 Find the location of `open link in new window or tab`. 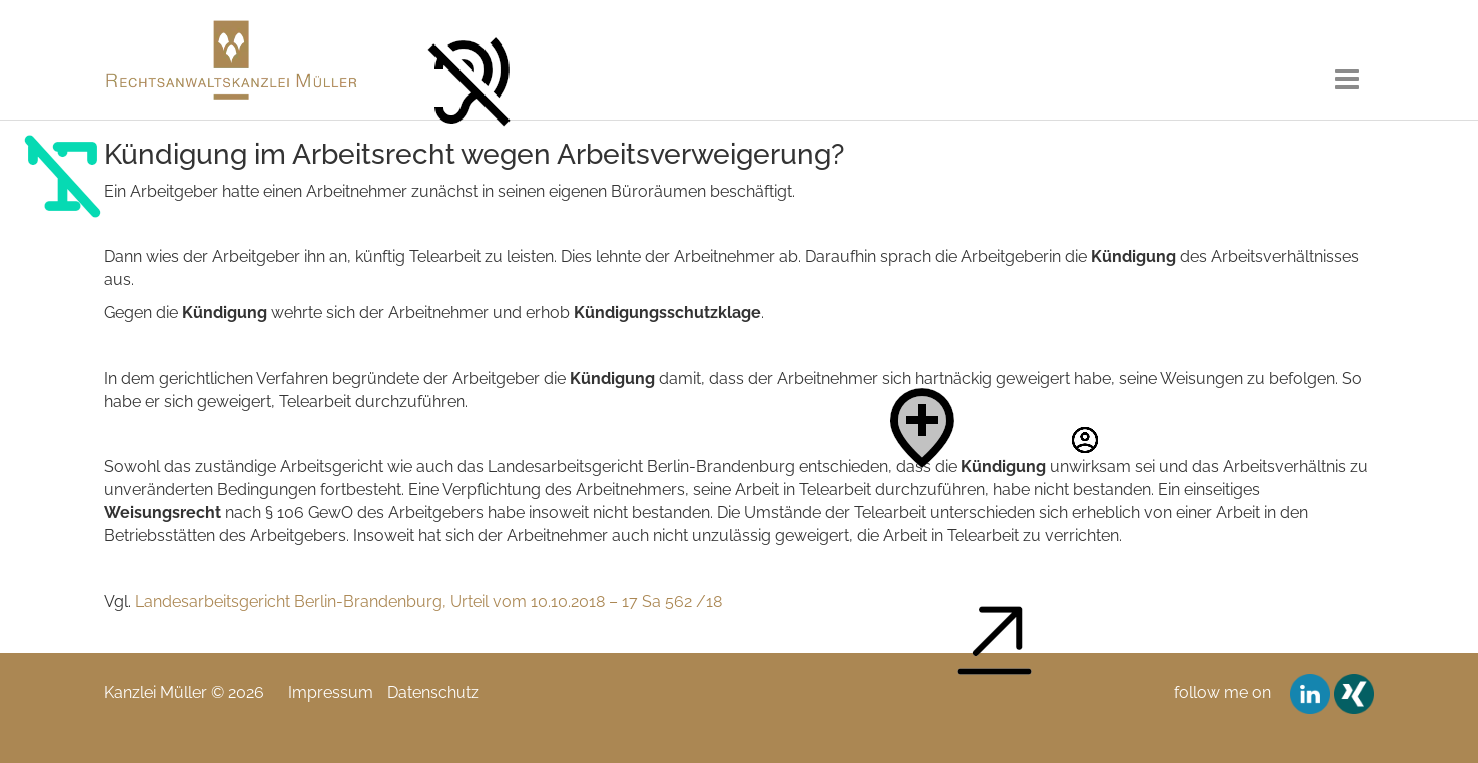

open link in new window or tab is located at coordinates (994, 637).